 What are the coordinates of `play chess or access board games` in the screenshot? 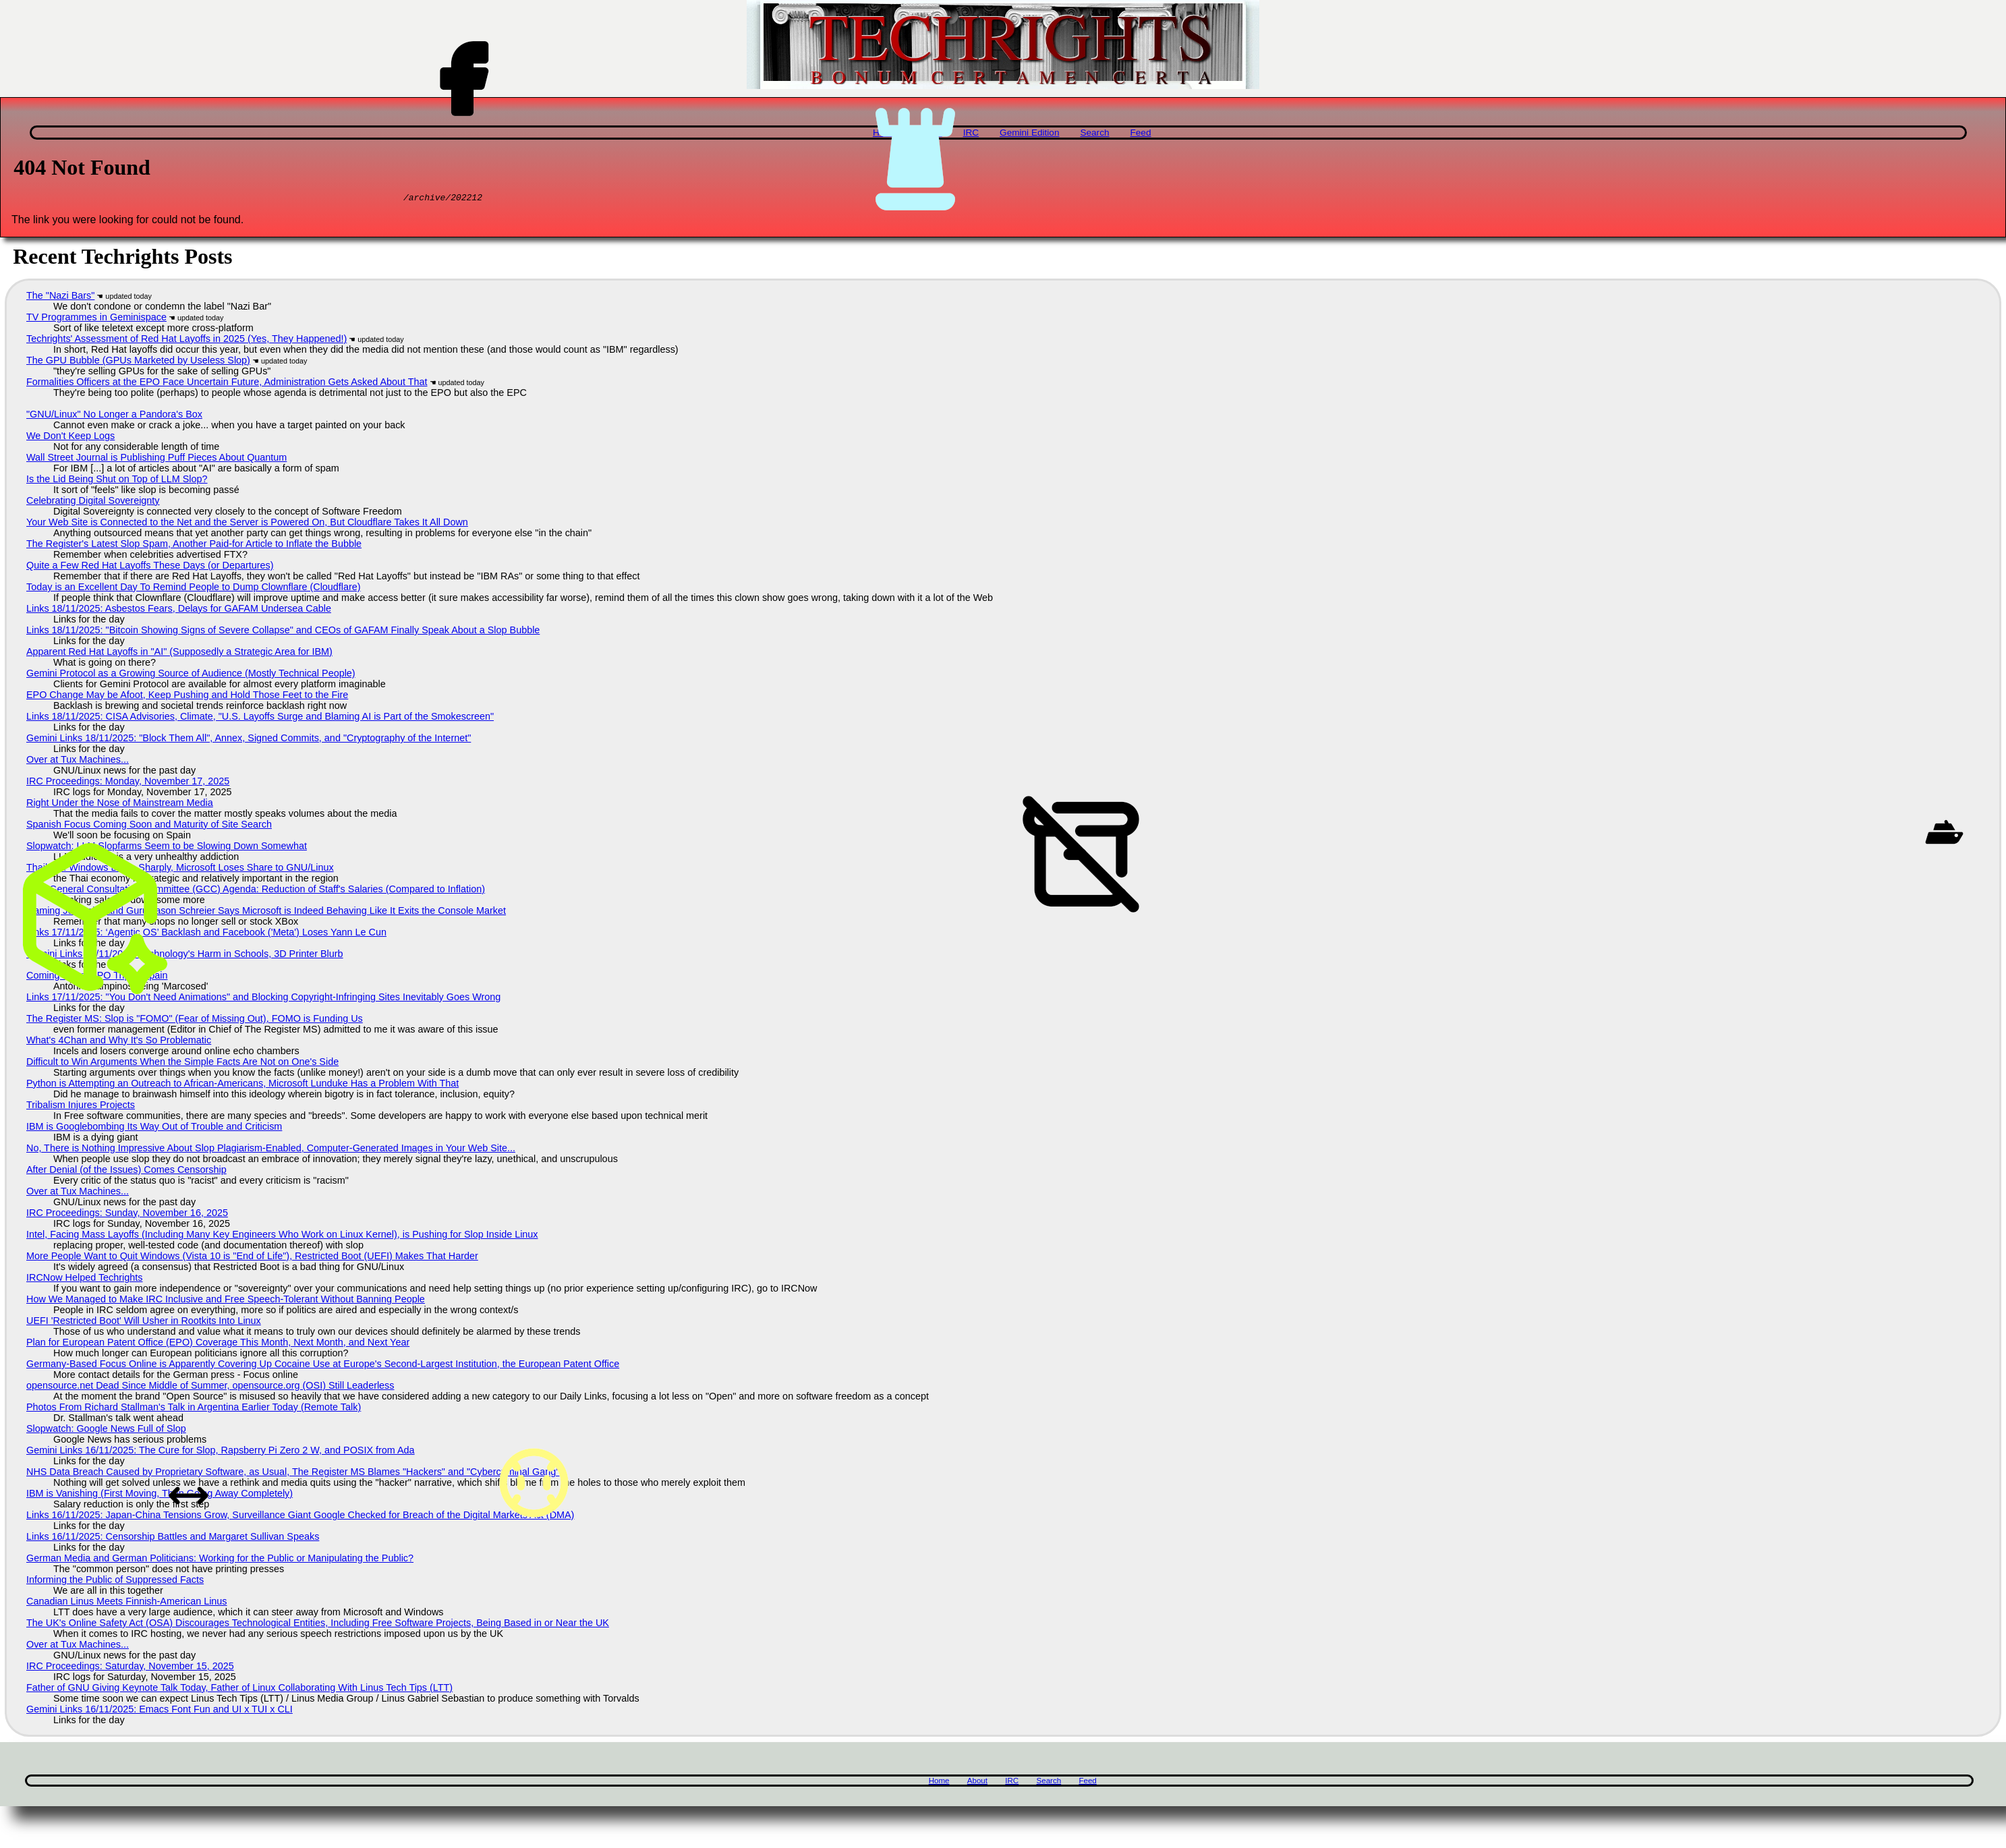 It's located at (915, 159).